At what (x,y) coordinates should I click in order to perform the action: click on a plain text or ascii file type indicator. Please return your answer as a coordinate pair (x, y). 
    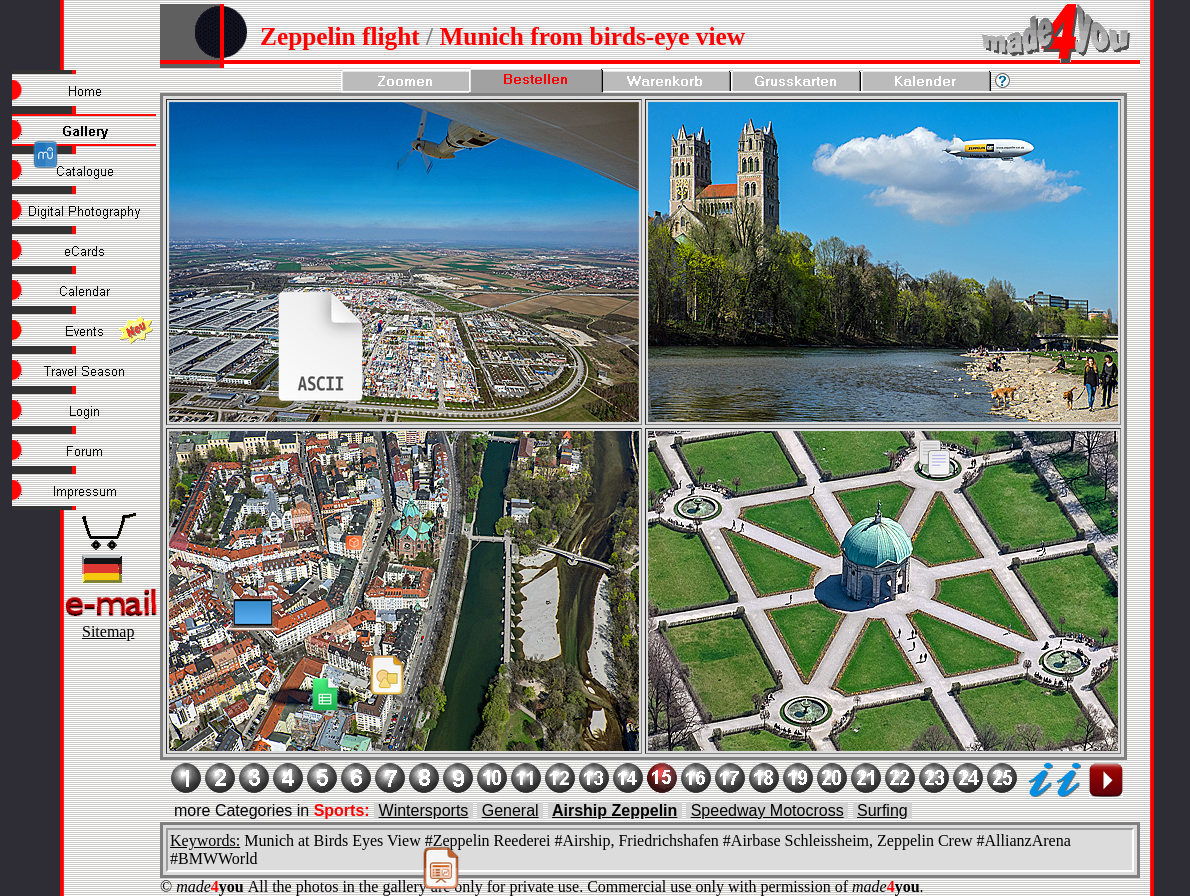
    Looking at the image, I should click on (320, 348).